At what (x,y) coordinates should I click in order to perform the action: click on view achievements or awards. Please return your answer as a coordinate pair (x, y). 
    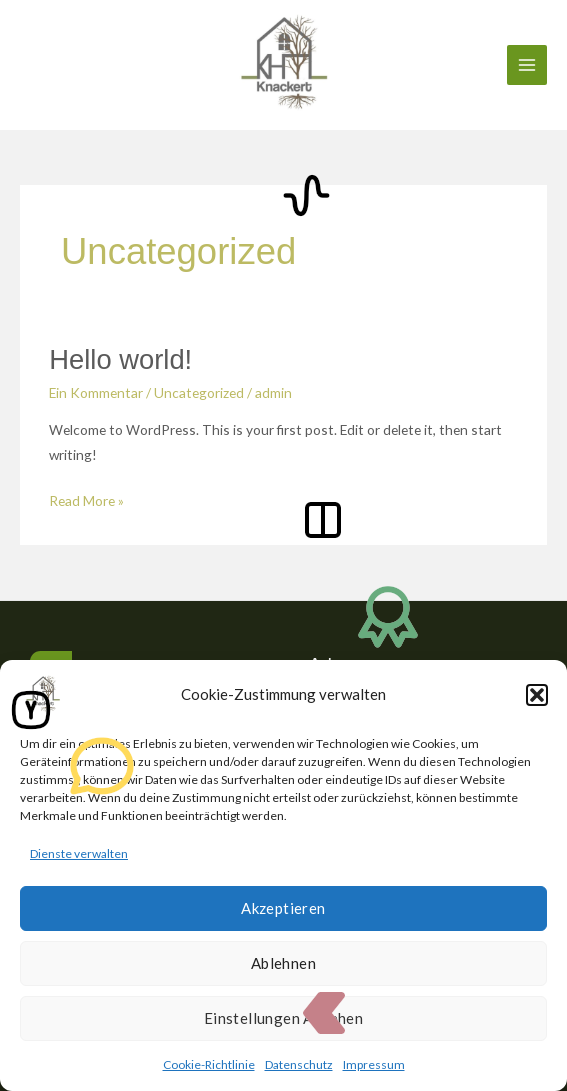
    Looking at the image, I should click on (388, 617).